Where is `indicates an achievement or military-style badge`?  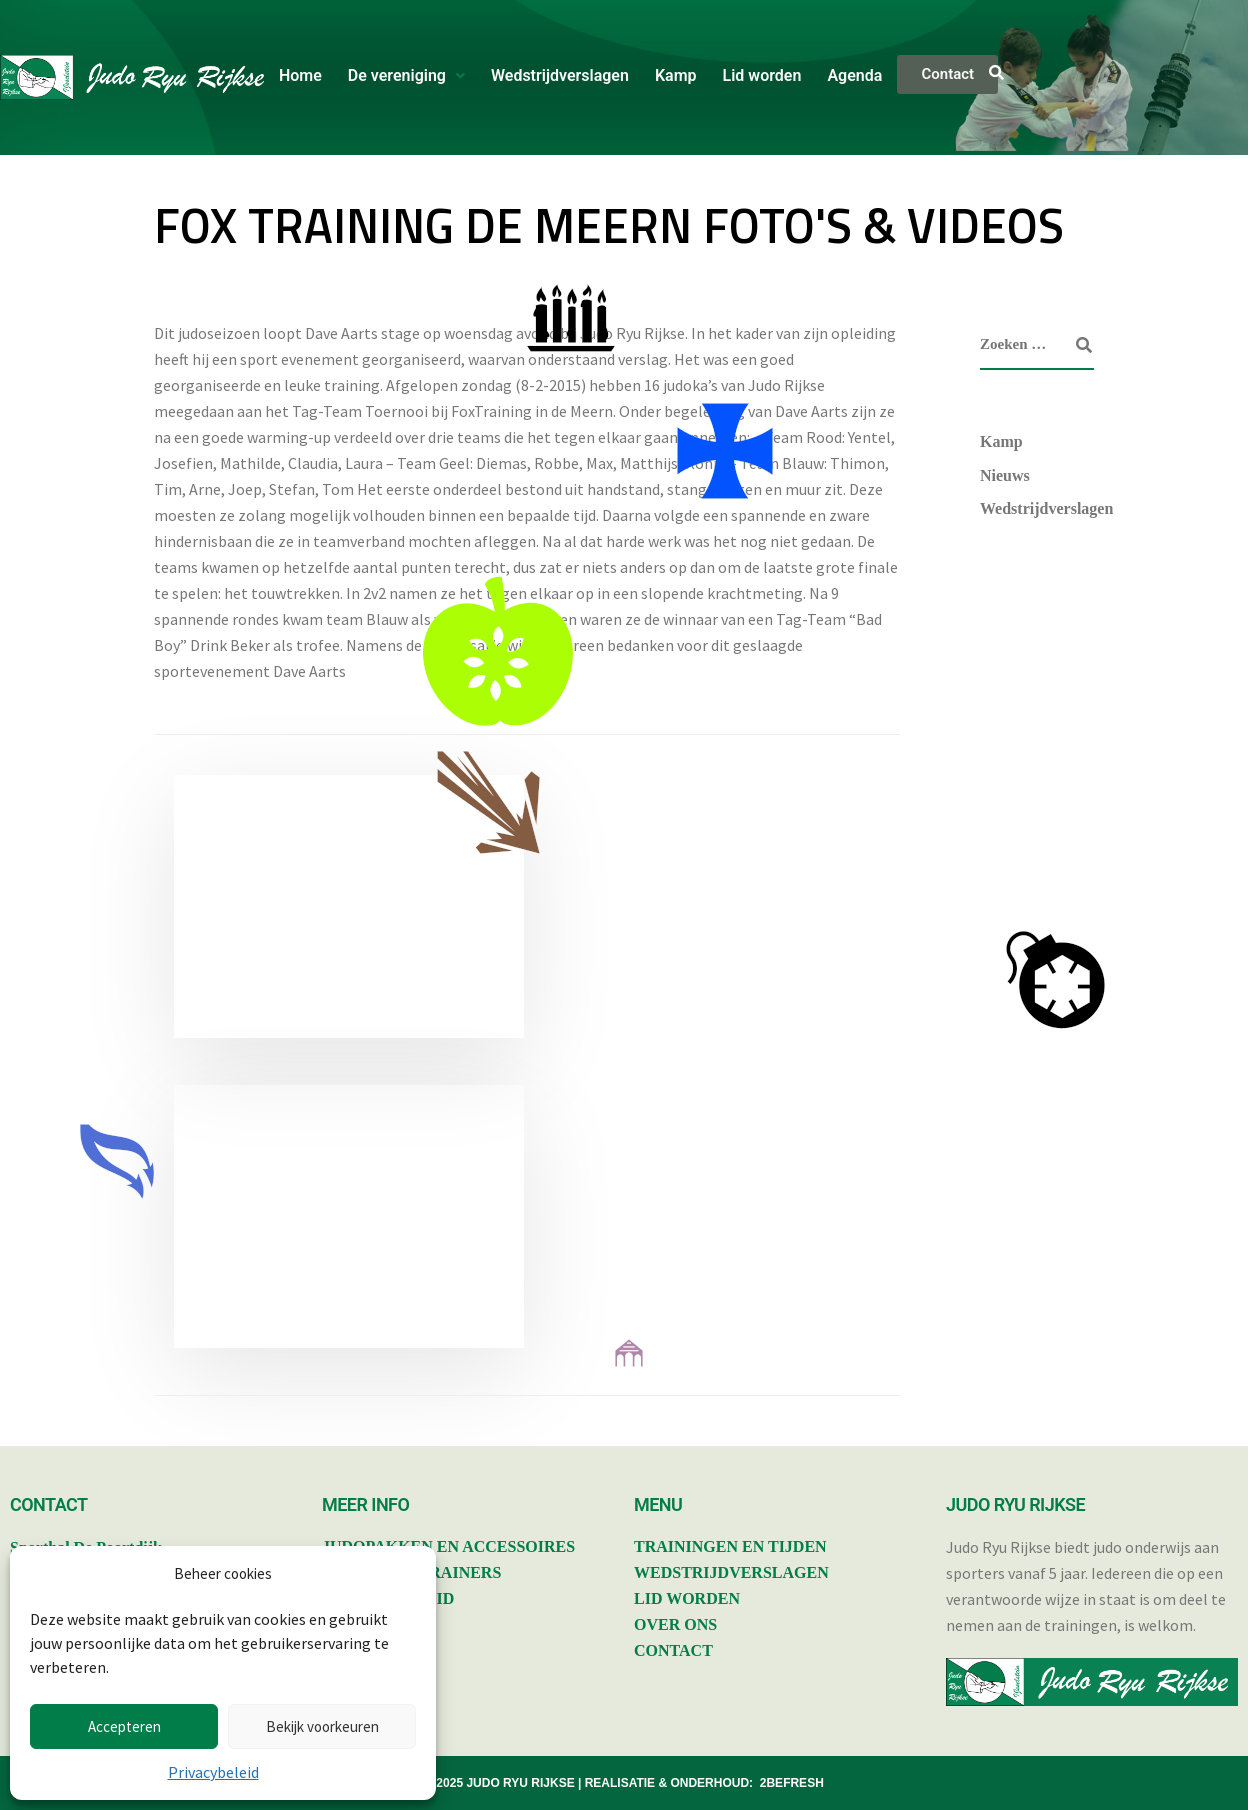 indicates an achievement or military-style badge is located at coordinates (725, 451).